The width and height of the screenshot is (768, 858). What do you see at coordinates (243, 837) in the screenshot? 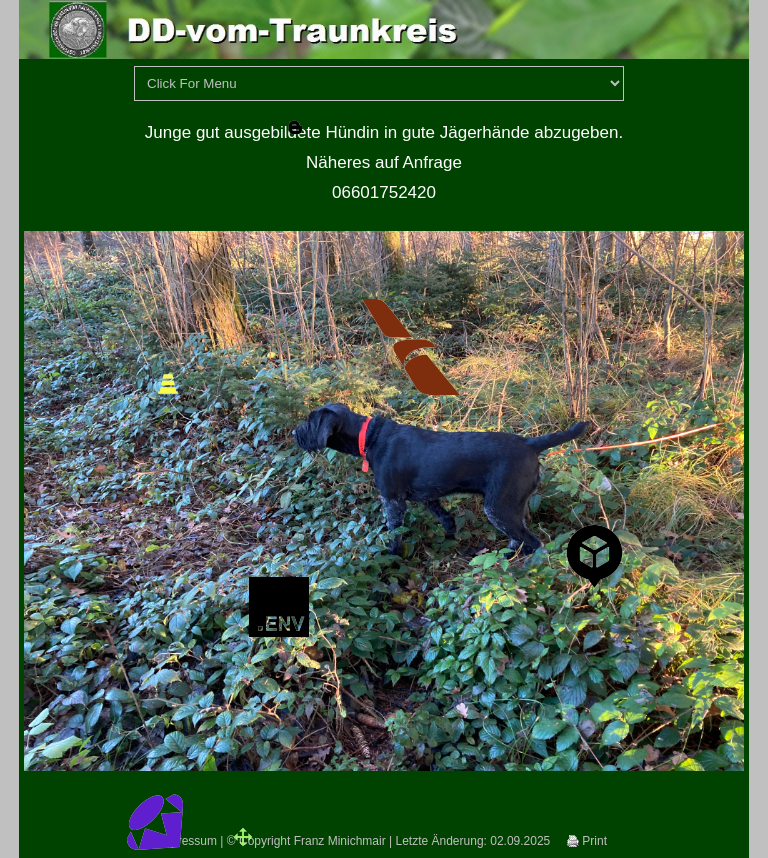
I see `drag to reposition element` at bounding box center [243, 837].